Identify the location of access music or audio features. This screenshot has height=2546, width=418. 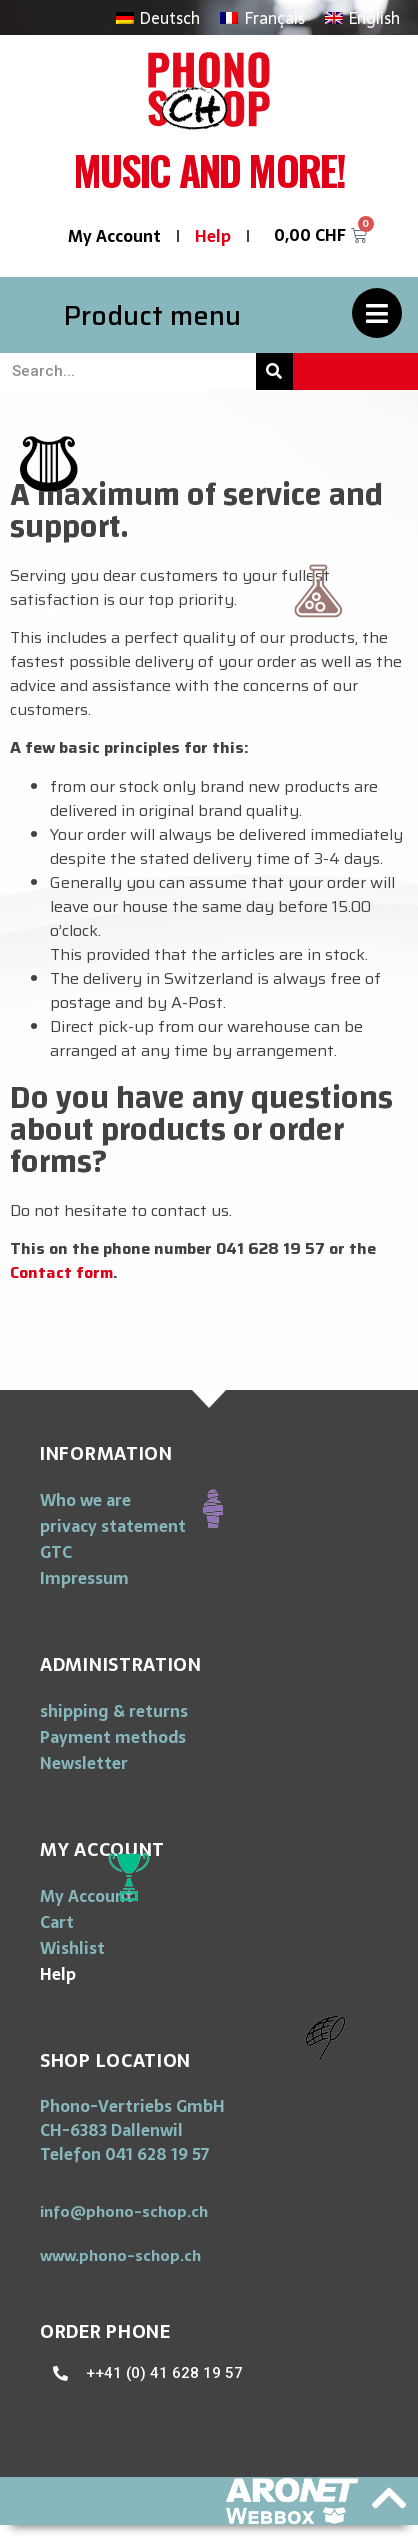
(49, 463).